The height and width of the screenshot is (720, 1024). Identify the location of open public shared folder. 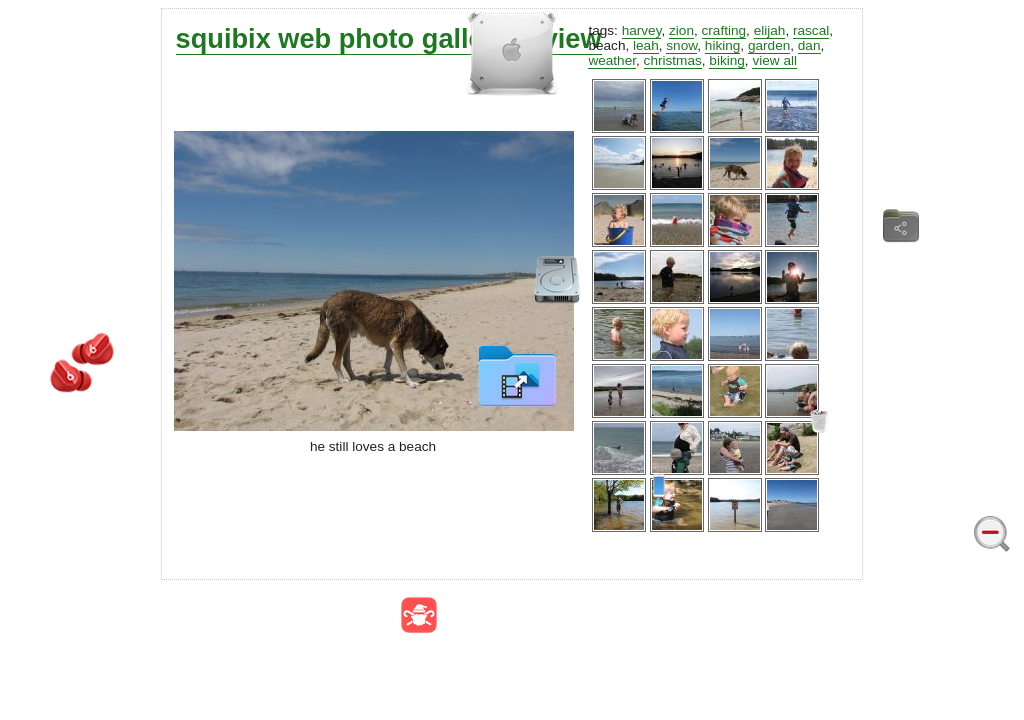
(901, 225).